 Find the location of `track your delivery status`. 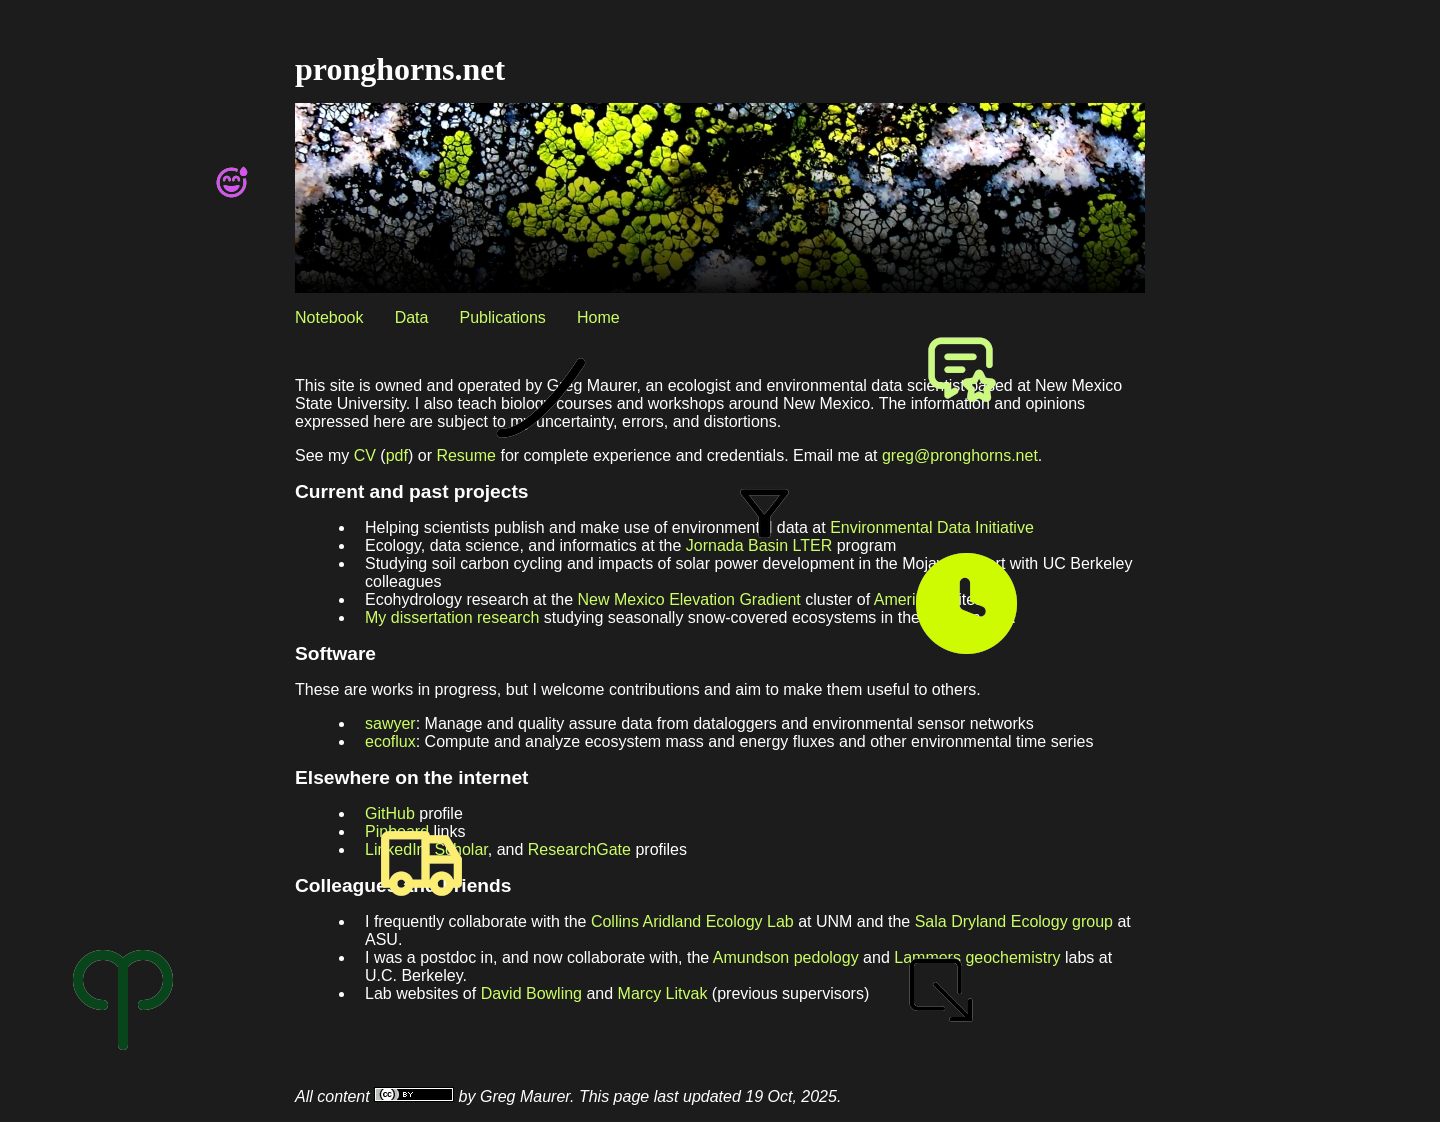

track your delivery status is located at coordinates (421, 863).